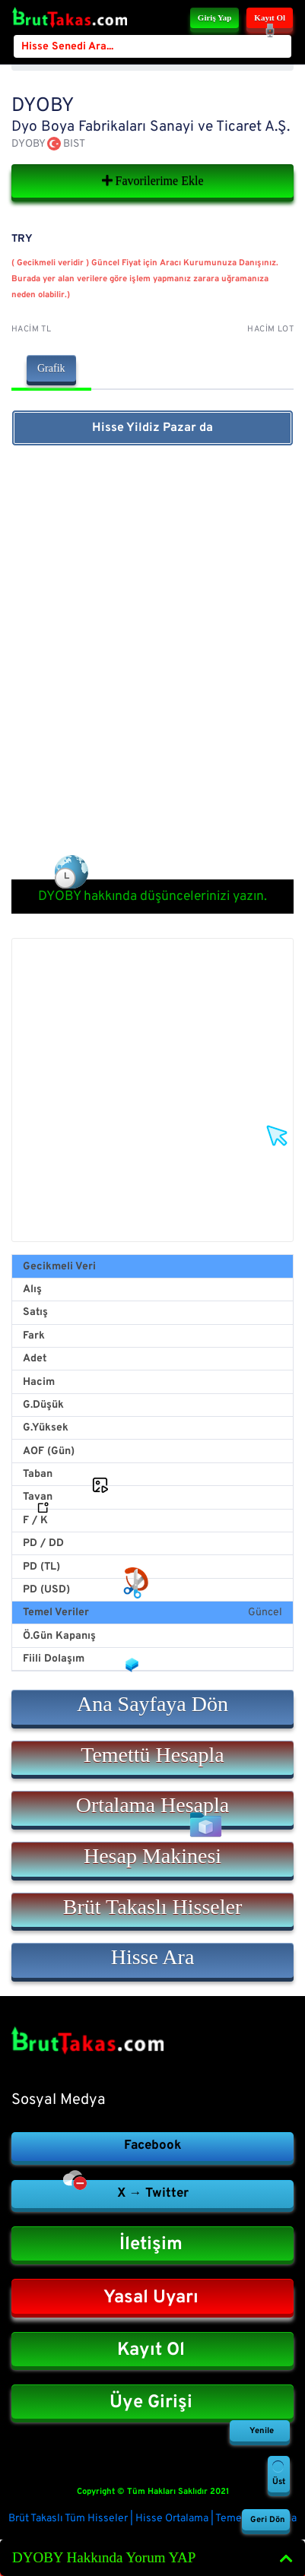 The width and height of the screenshot is (305, 2576). Describe the element at coordinates (205, 1825) in the screenshot. I see `open the 3D objects folder` at that location.